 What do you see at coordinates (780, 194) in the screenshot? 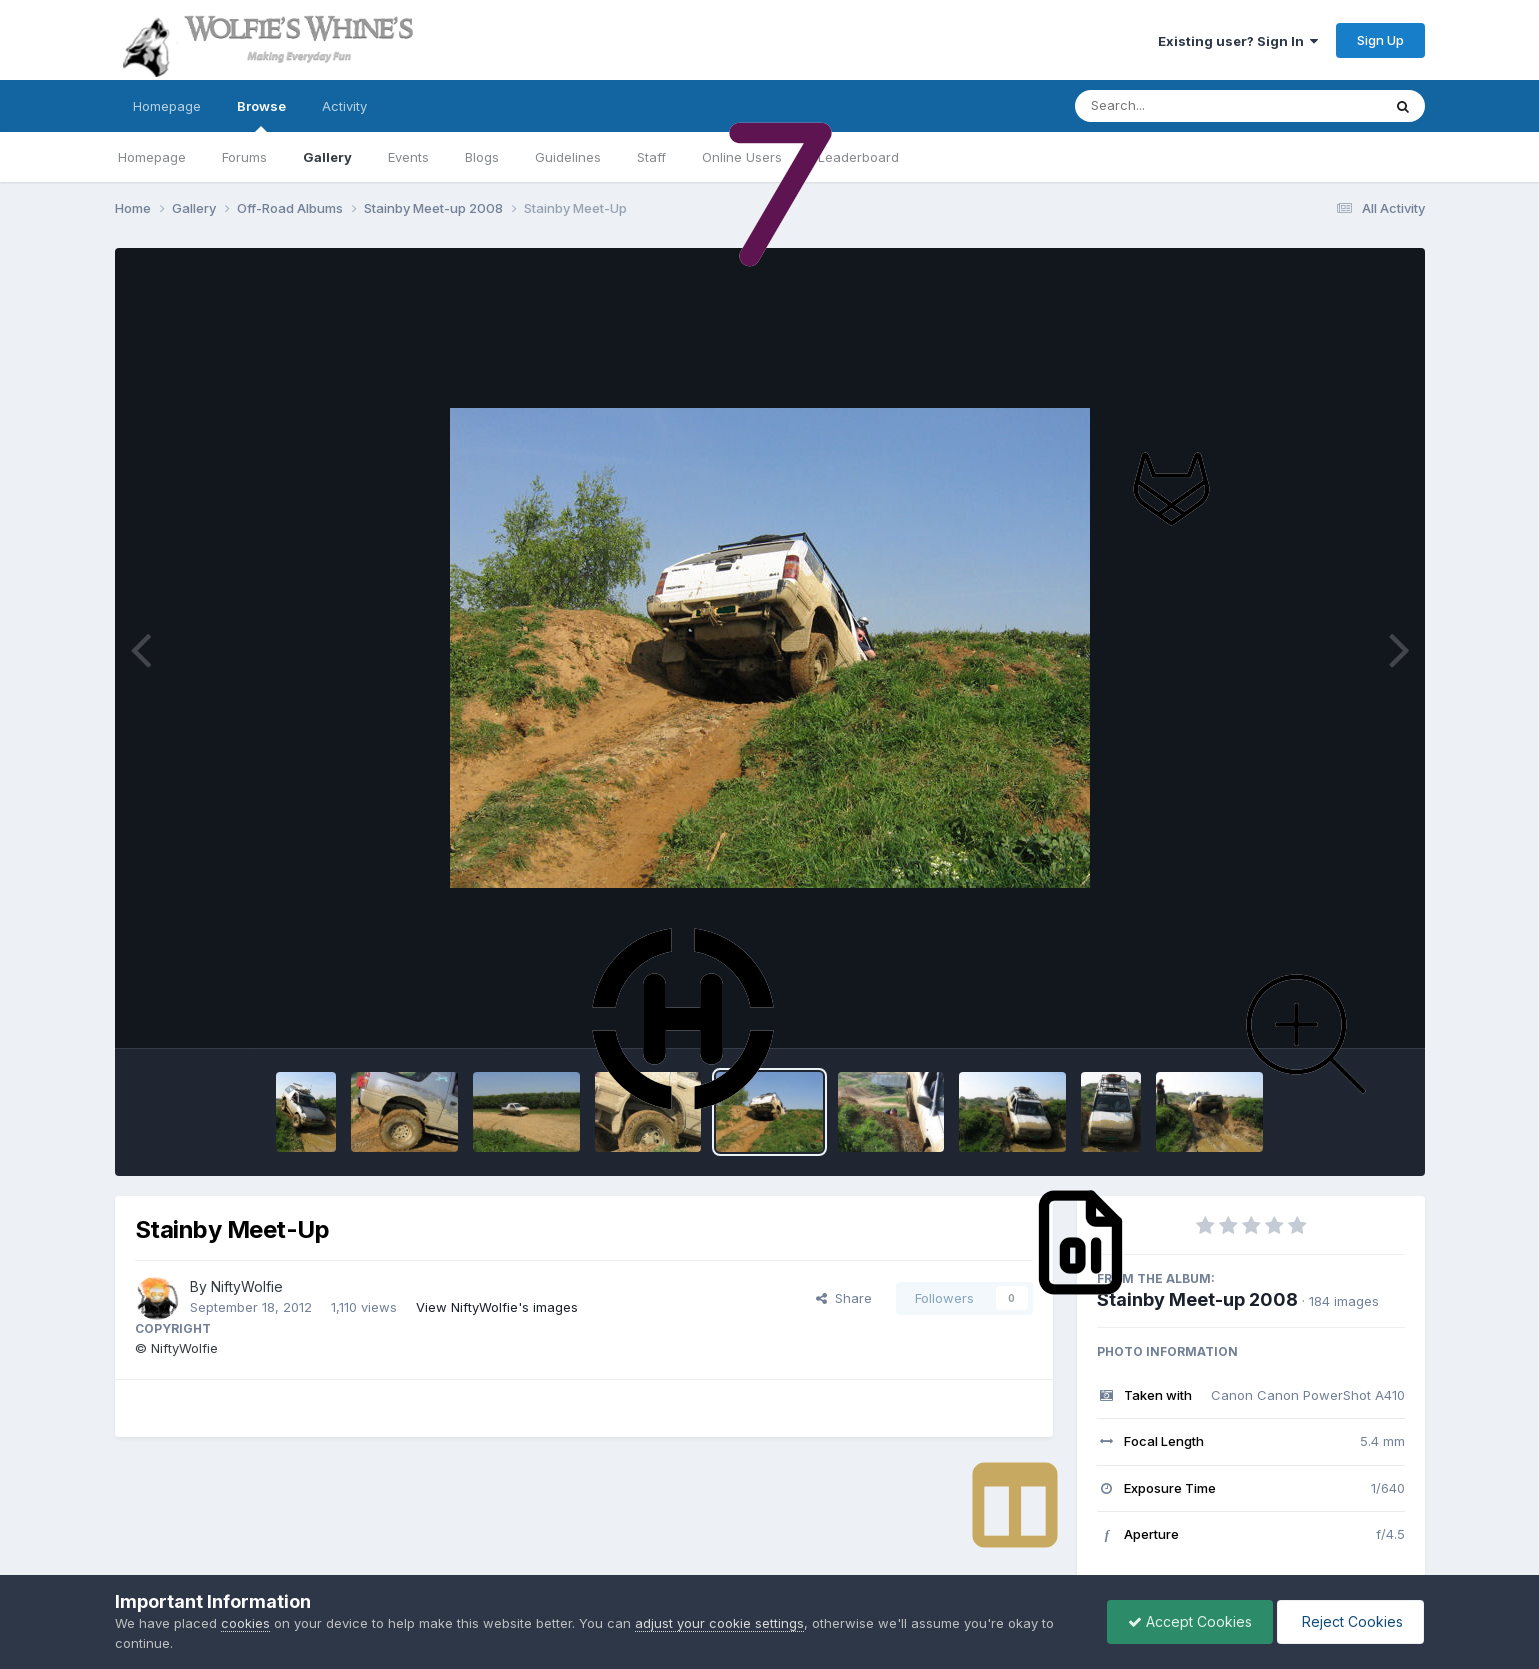
I see `indicates the number seven in a list or count` at bounding box center [780, 194].